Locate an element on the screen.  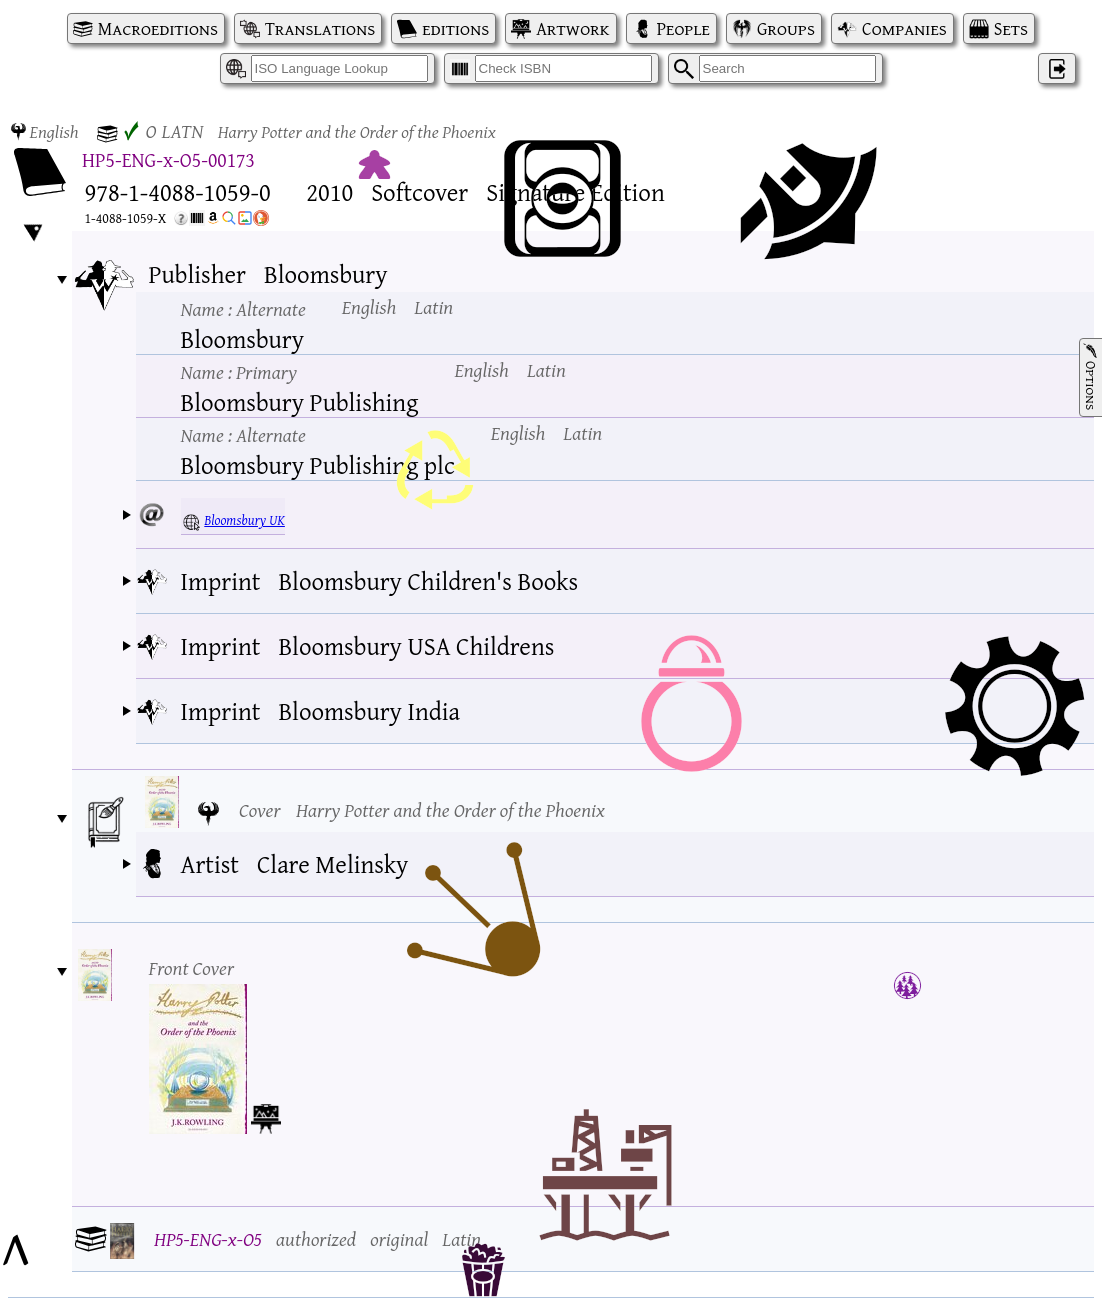
access space or satellite-related features is located at coordinates (474, 910).